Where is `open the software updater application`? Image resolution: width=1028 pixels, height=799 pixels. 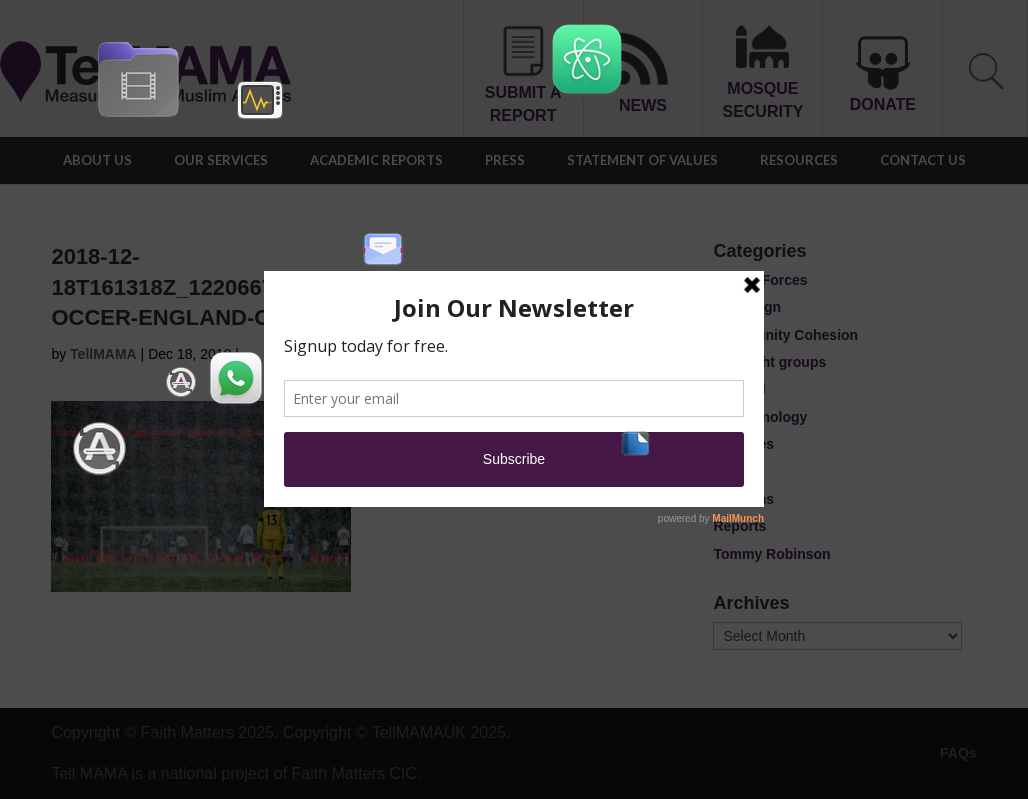 open the software updater application is located at coordinates (99, 448).